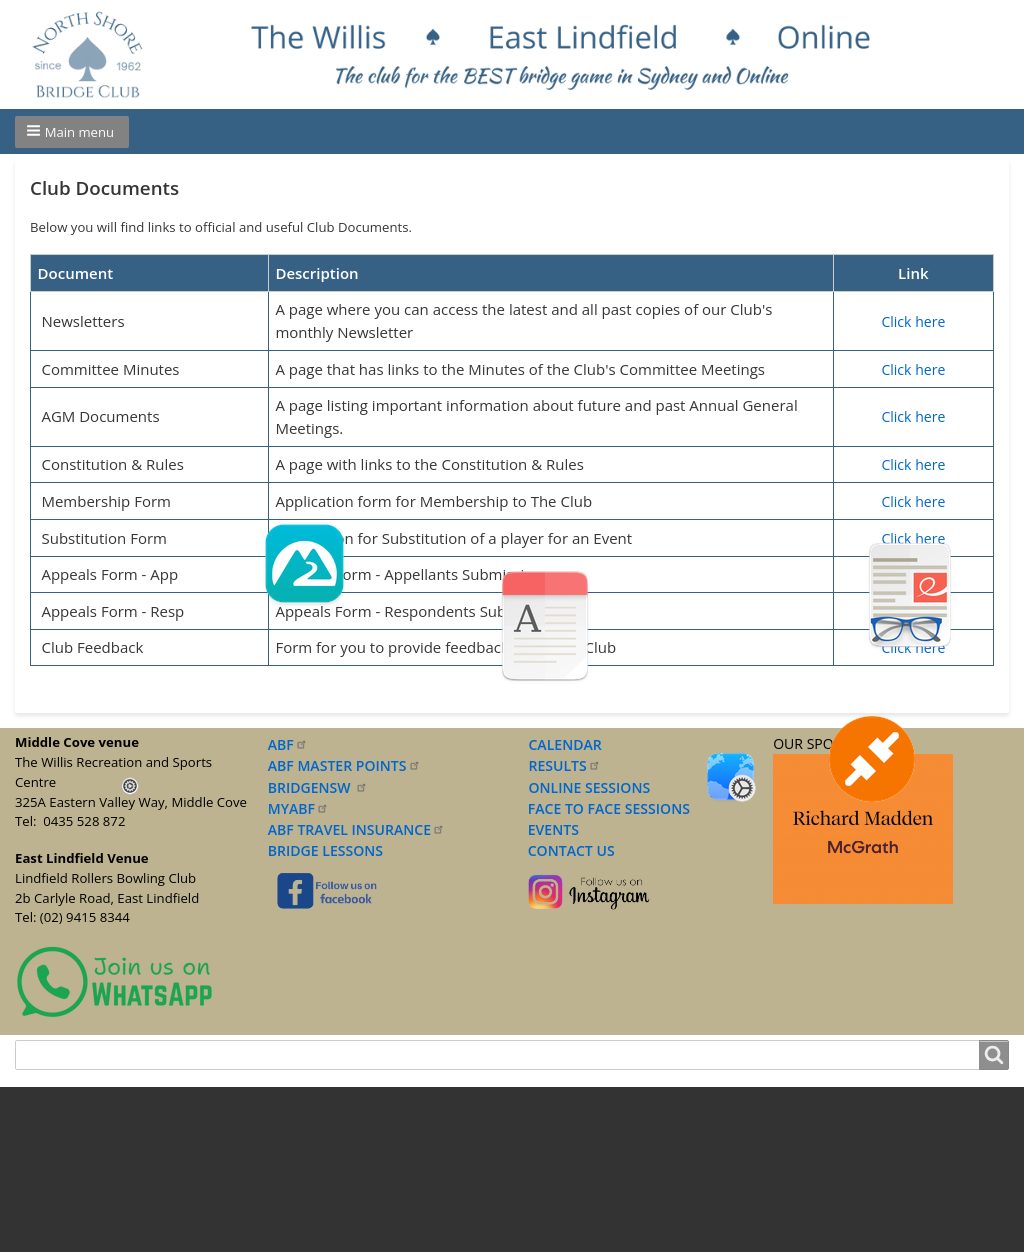 This screenshot has width=1024, height=1252. I want to click on indicates a disconnected or unmounted drive, so click(872, 759).